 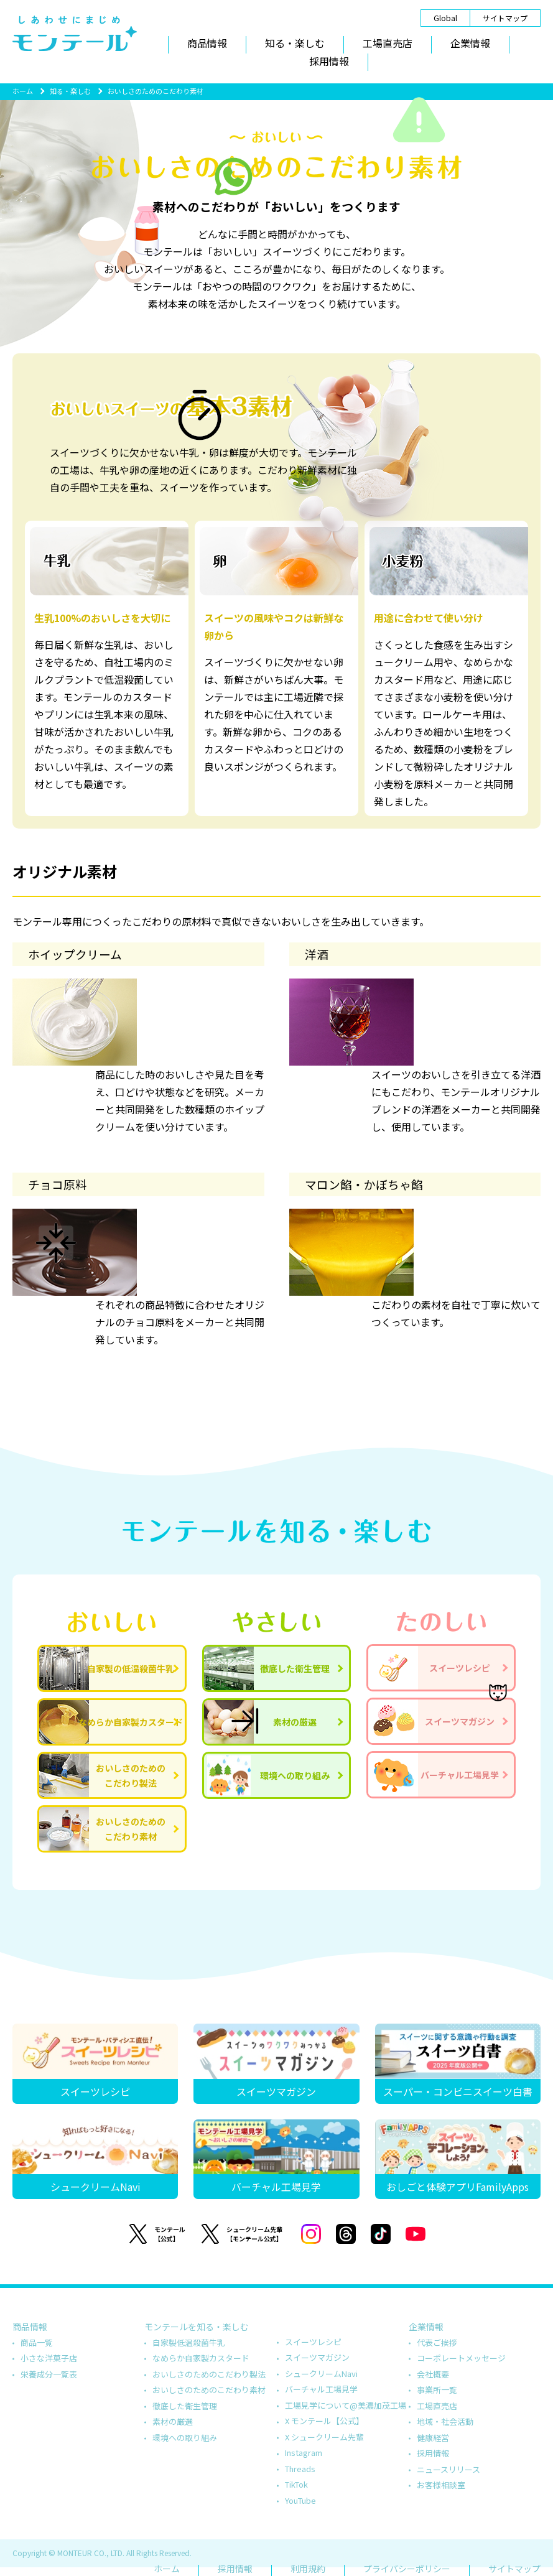 What do you see at coordinates (245, 1721) in the screenshot?
I see `navigate to the next item or page` at bounding box center [245, 1721].